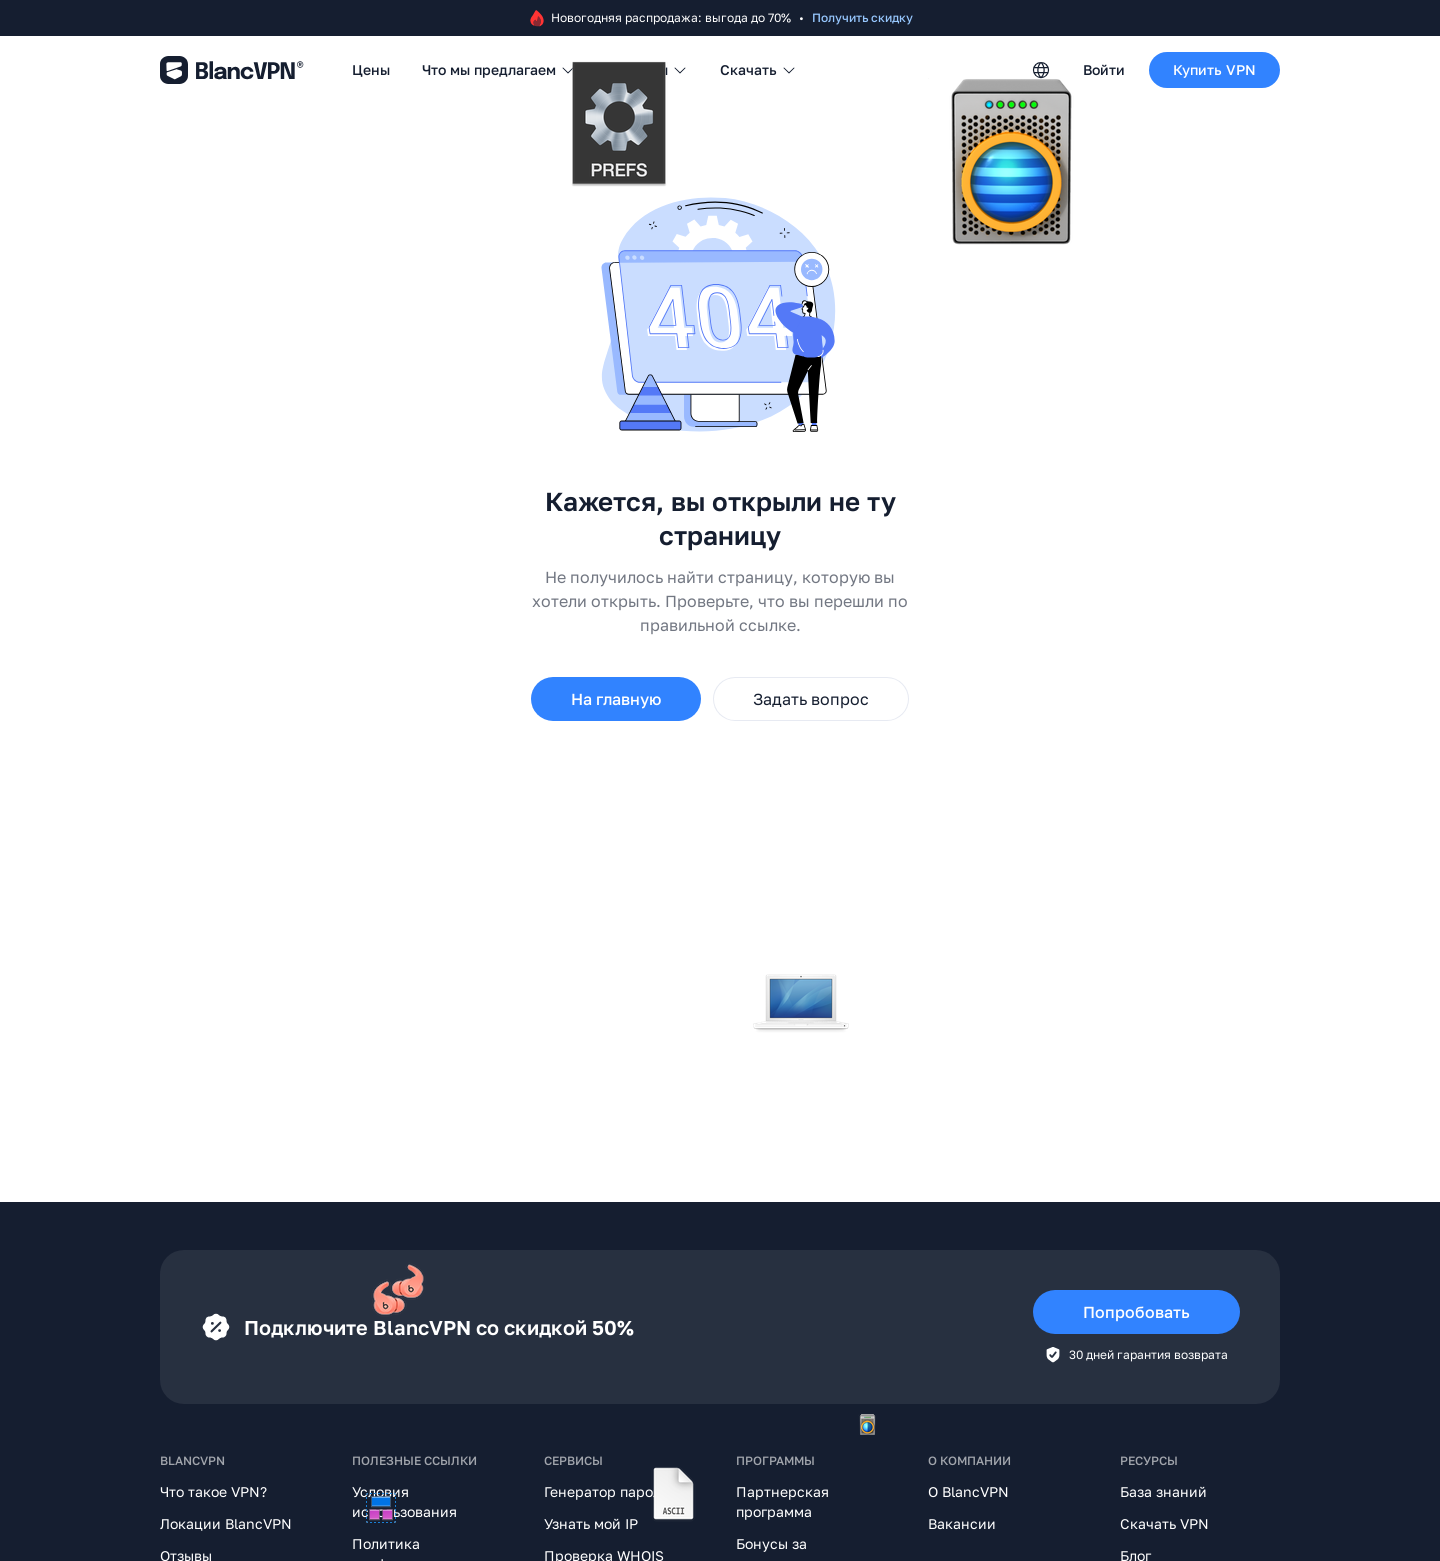 Image resolution: width=1440 pixels, height=1561 pixels. What do you see at coordinates (673, 1494) in the screenshot?
I see `a plain text or ascii file type indicator` at bounding box center [673, 1494].